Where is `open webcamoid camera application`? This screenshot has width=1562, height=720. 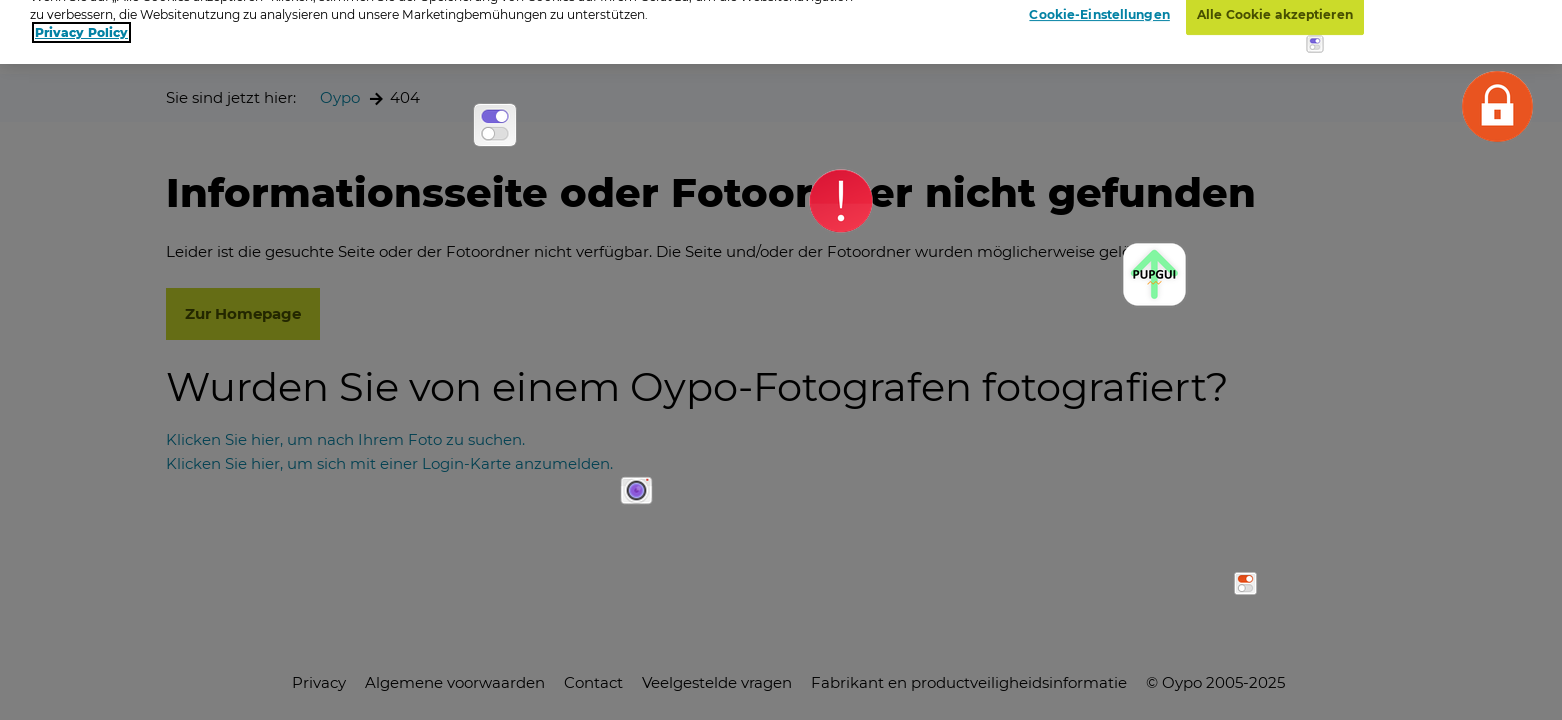
open webcamoid camera application is located at coordinates (636, 490).